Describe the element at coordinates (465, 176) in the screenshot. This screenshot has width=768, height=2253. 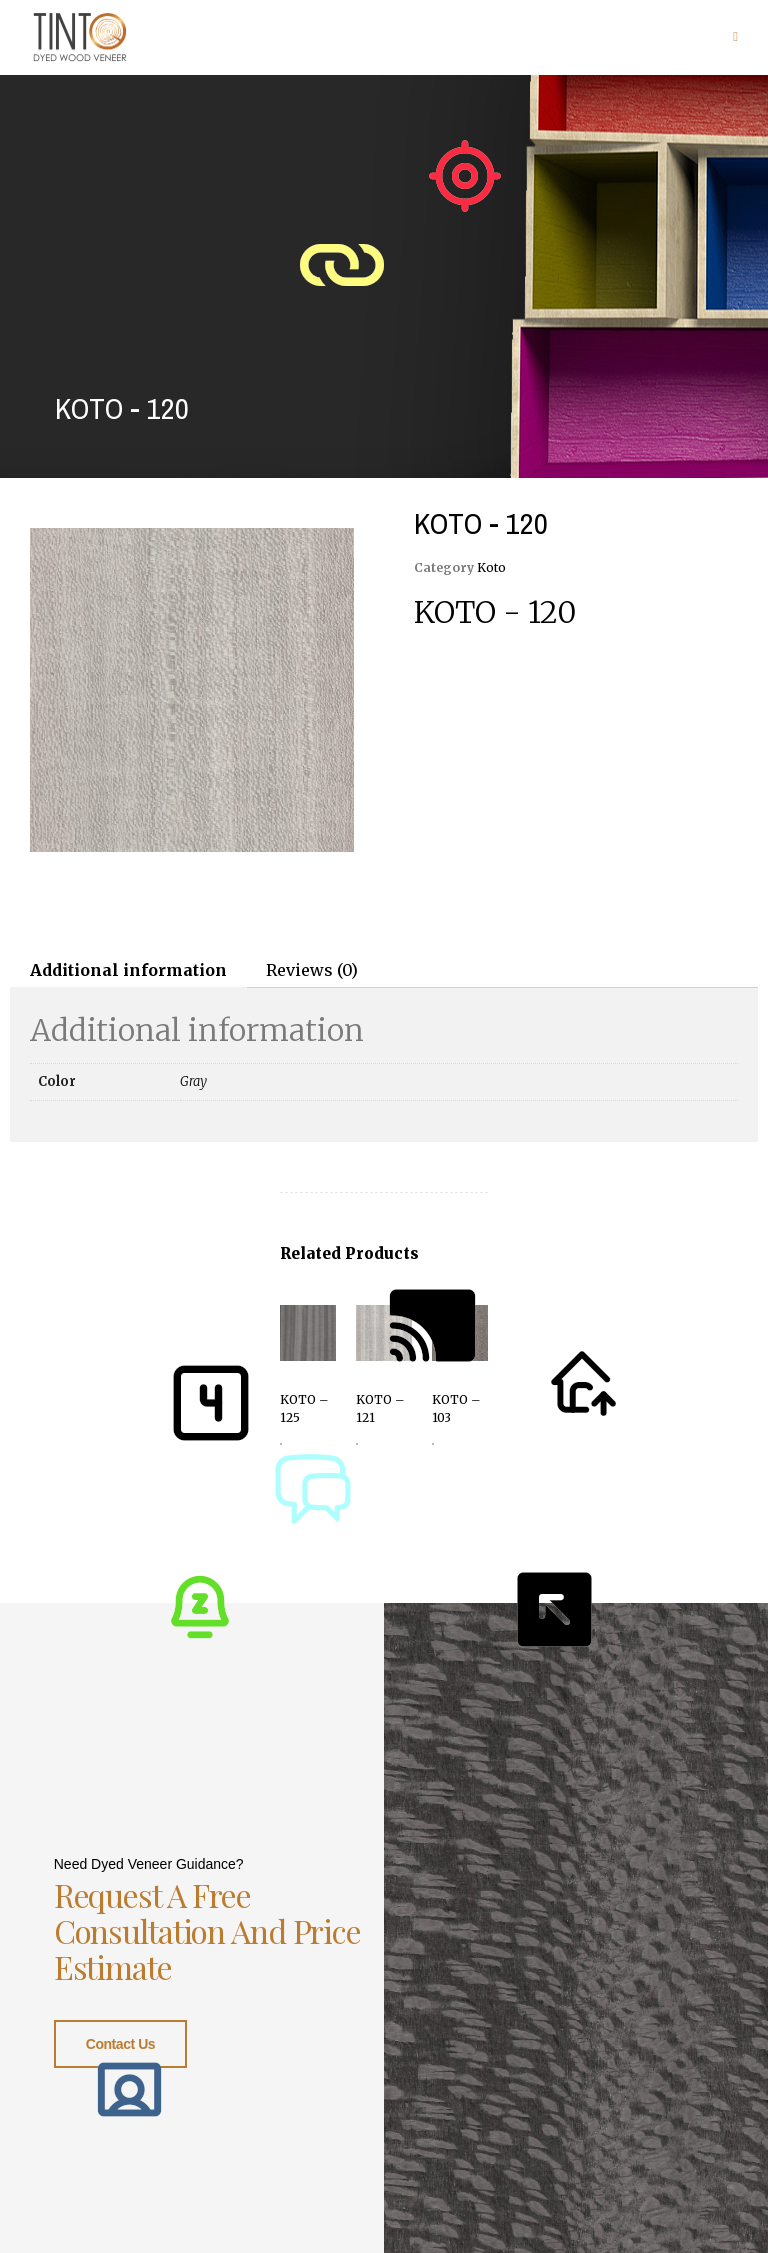
I see `center map on current location` at that location.